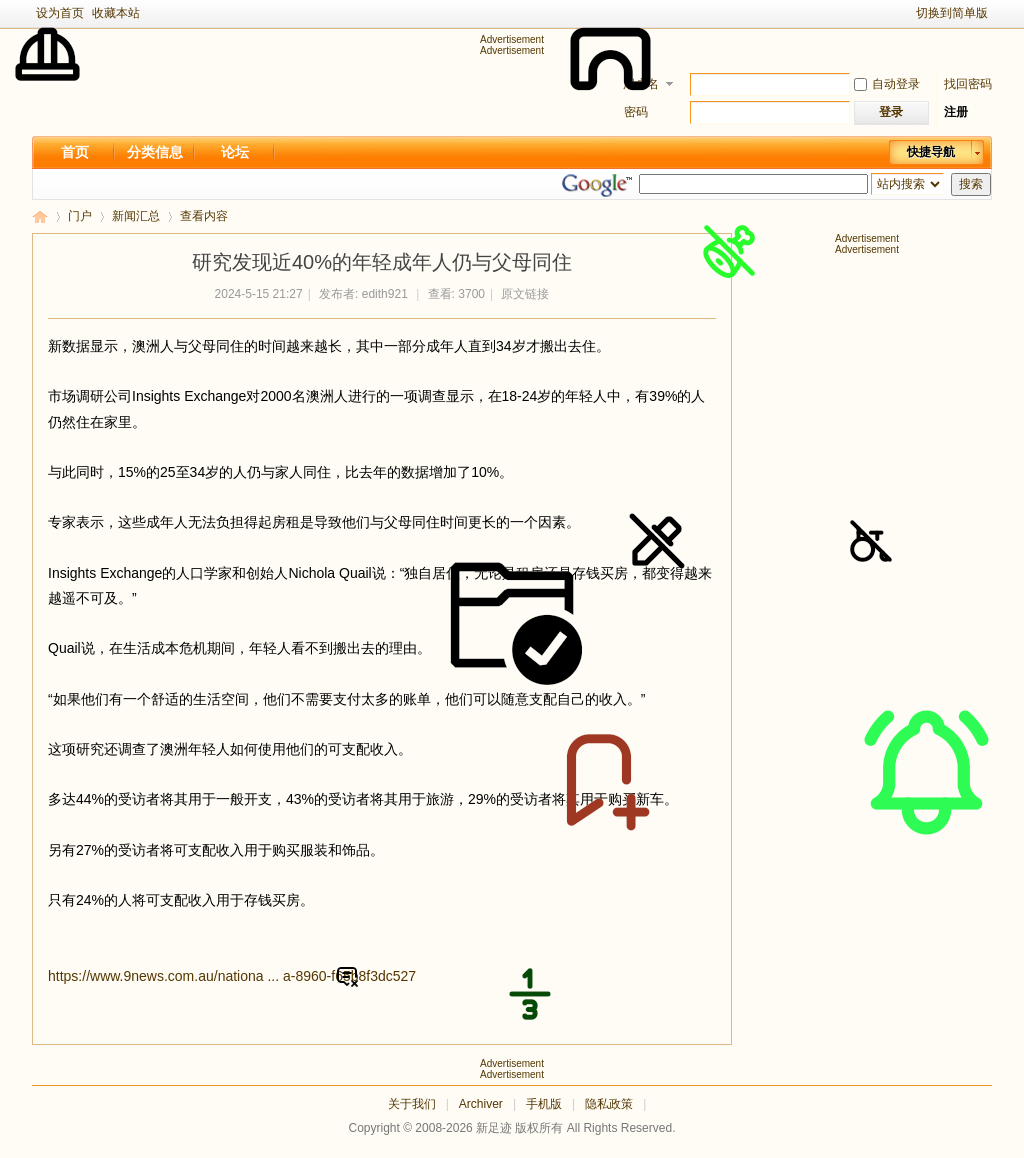 Image resolution: width=1024 pixels, height=1158 pixels. I want to click on delete a message or conversation, so click(347, 976).